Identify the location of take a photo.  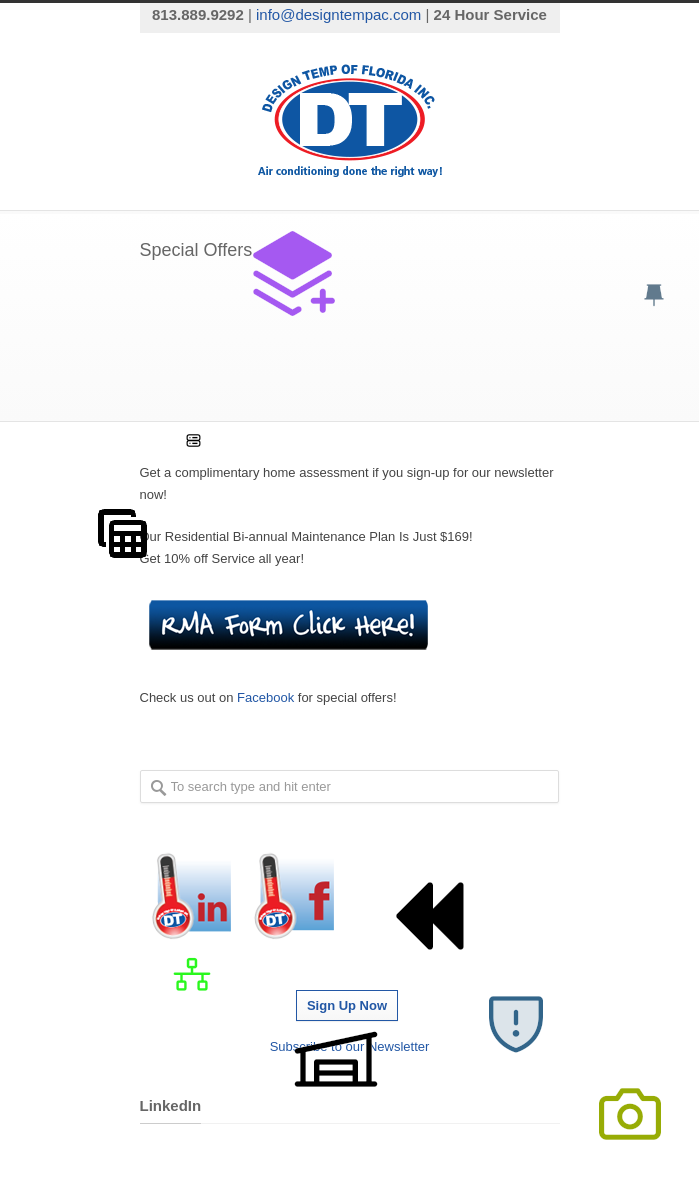
(630, 1114).